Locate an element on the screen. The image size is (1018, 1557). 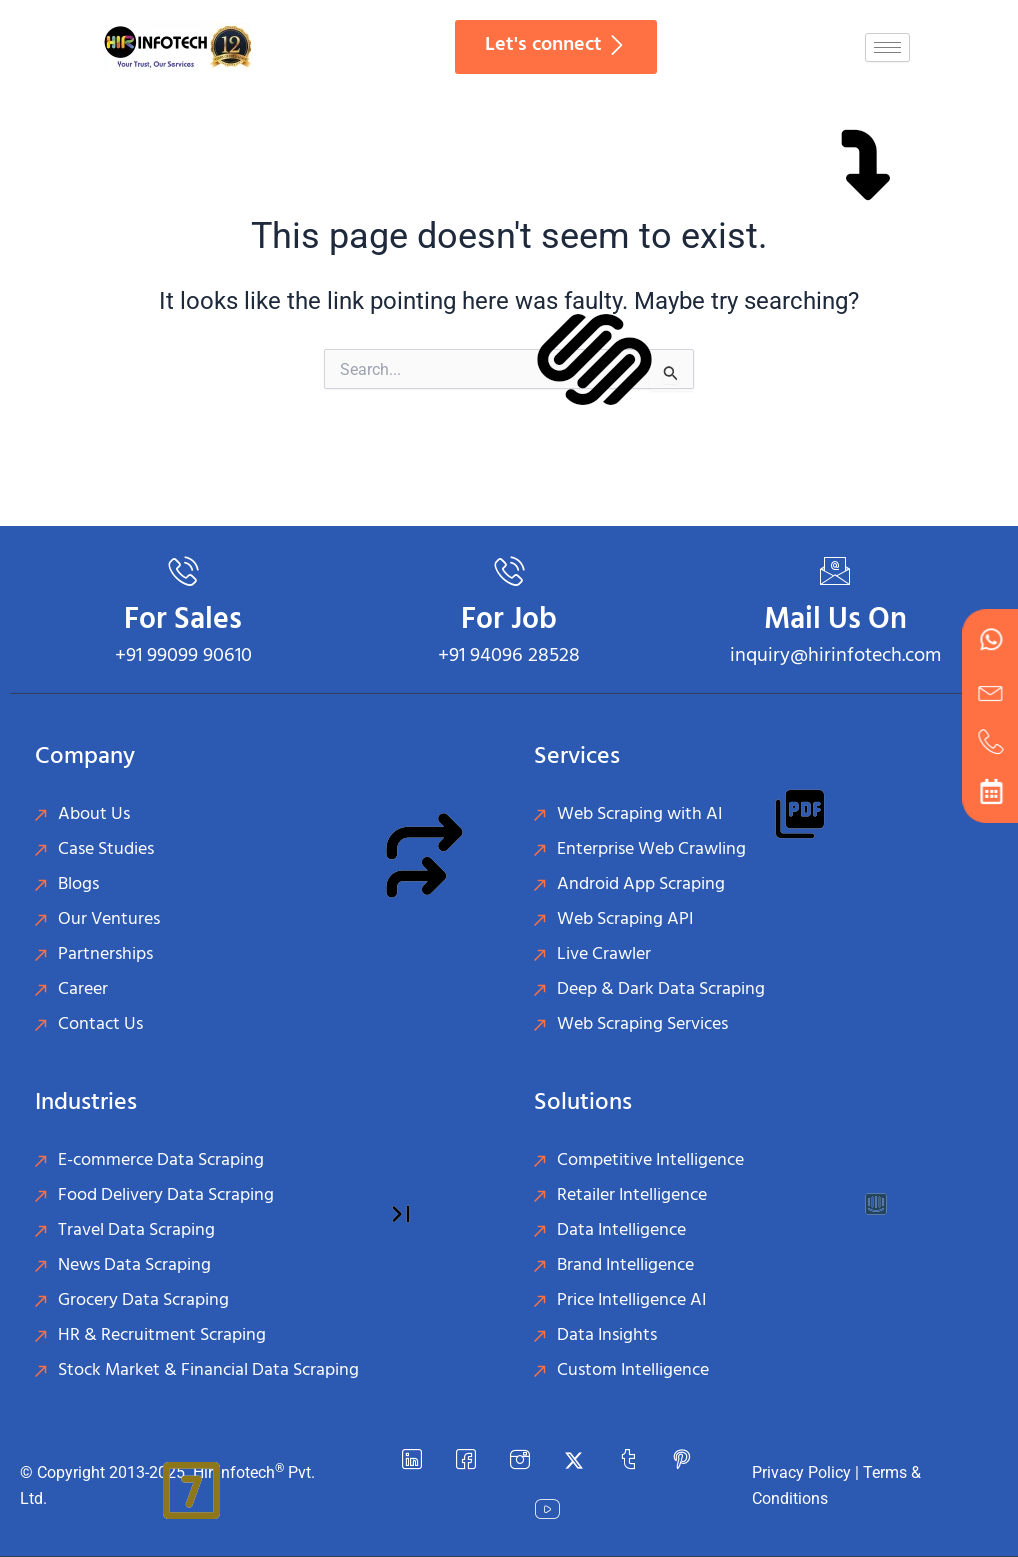
select or input the number seven is located at coordinates (191, 1490).